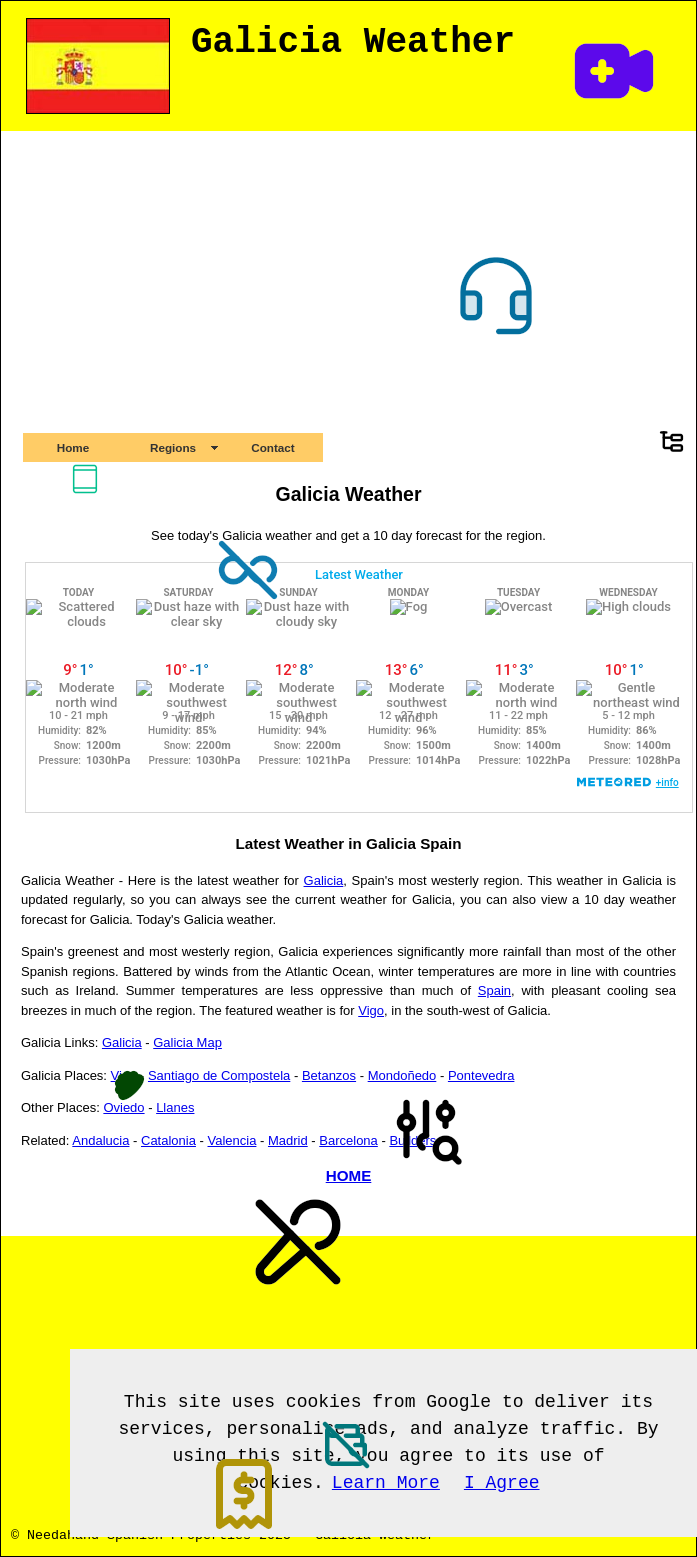 The image size is (697, 1557). Describe the element at coordinates (496, 293) in the screenshot. I see `contact customer support` at that location.